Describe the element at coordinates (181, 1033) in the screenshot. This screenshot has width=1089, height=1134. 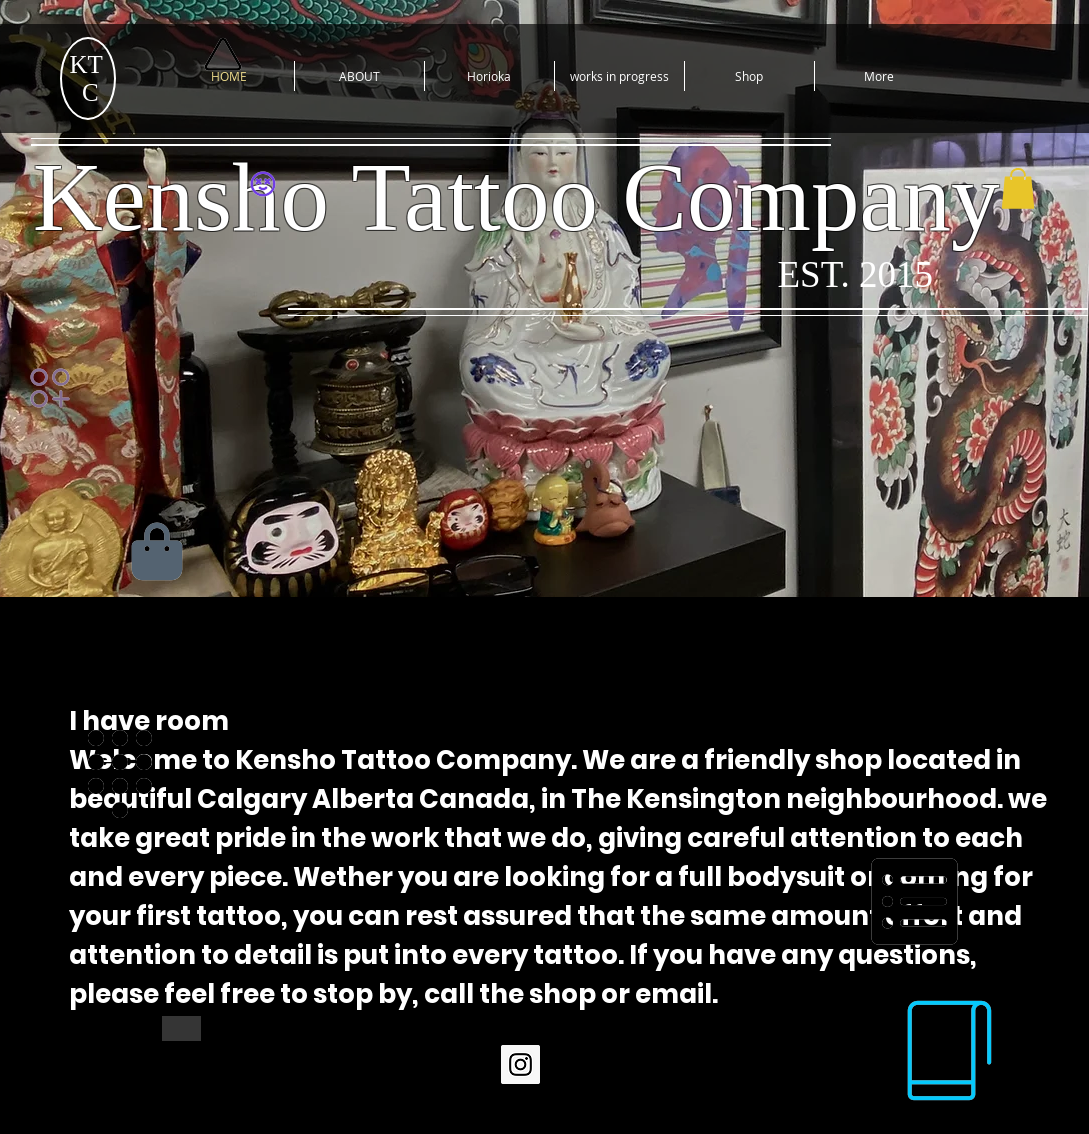
I see `access chromebook or laptop settings` at that location.